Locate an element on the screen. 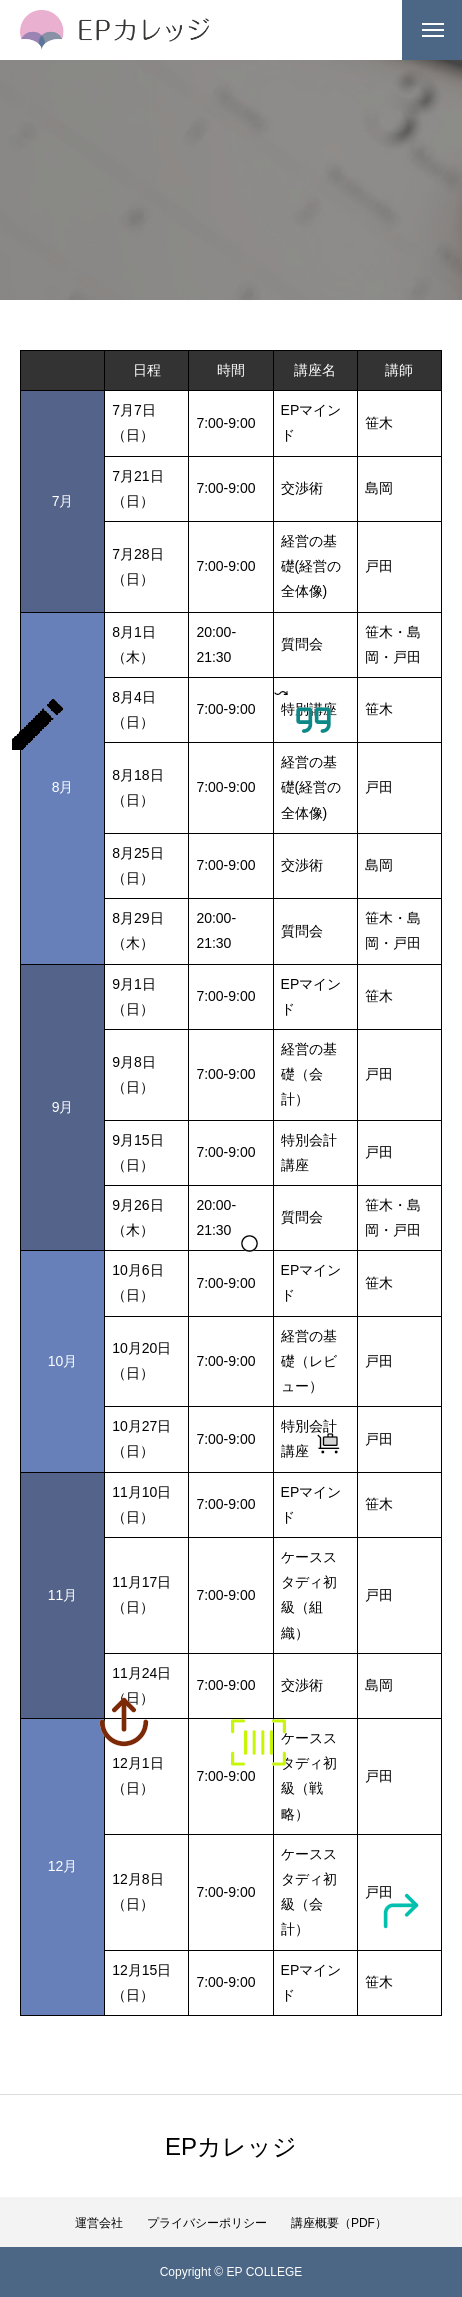 This screenshot has height=2297, width=462. indicates a flowing or wave-like transition downward is located at coordinates (281, 693).